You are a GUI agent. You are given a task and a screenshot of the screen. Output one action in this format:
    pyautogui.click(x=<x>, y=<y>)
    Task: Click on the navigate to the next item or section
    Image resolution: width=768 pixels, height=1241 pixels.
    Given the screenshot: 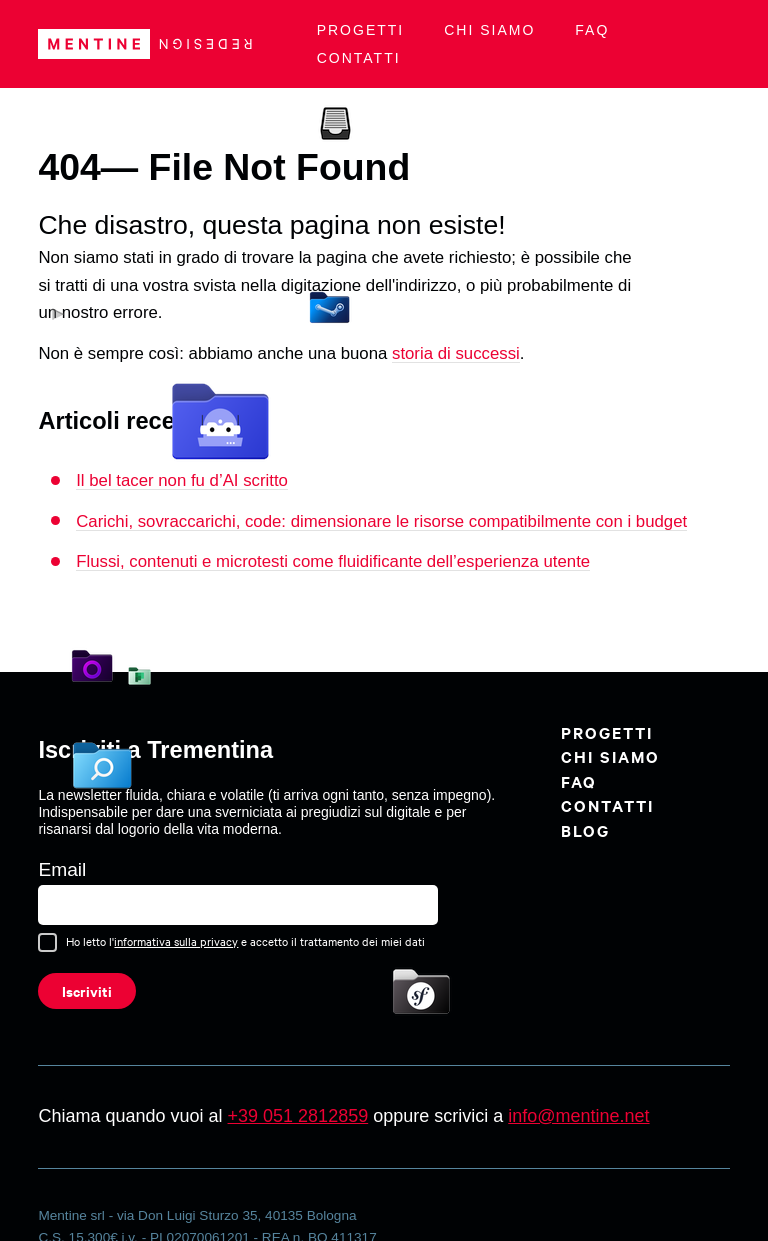 What is the action you would take?
    pyautogui.click(x=59, y=315)
    